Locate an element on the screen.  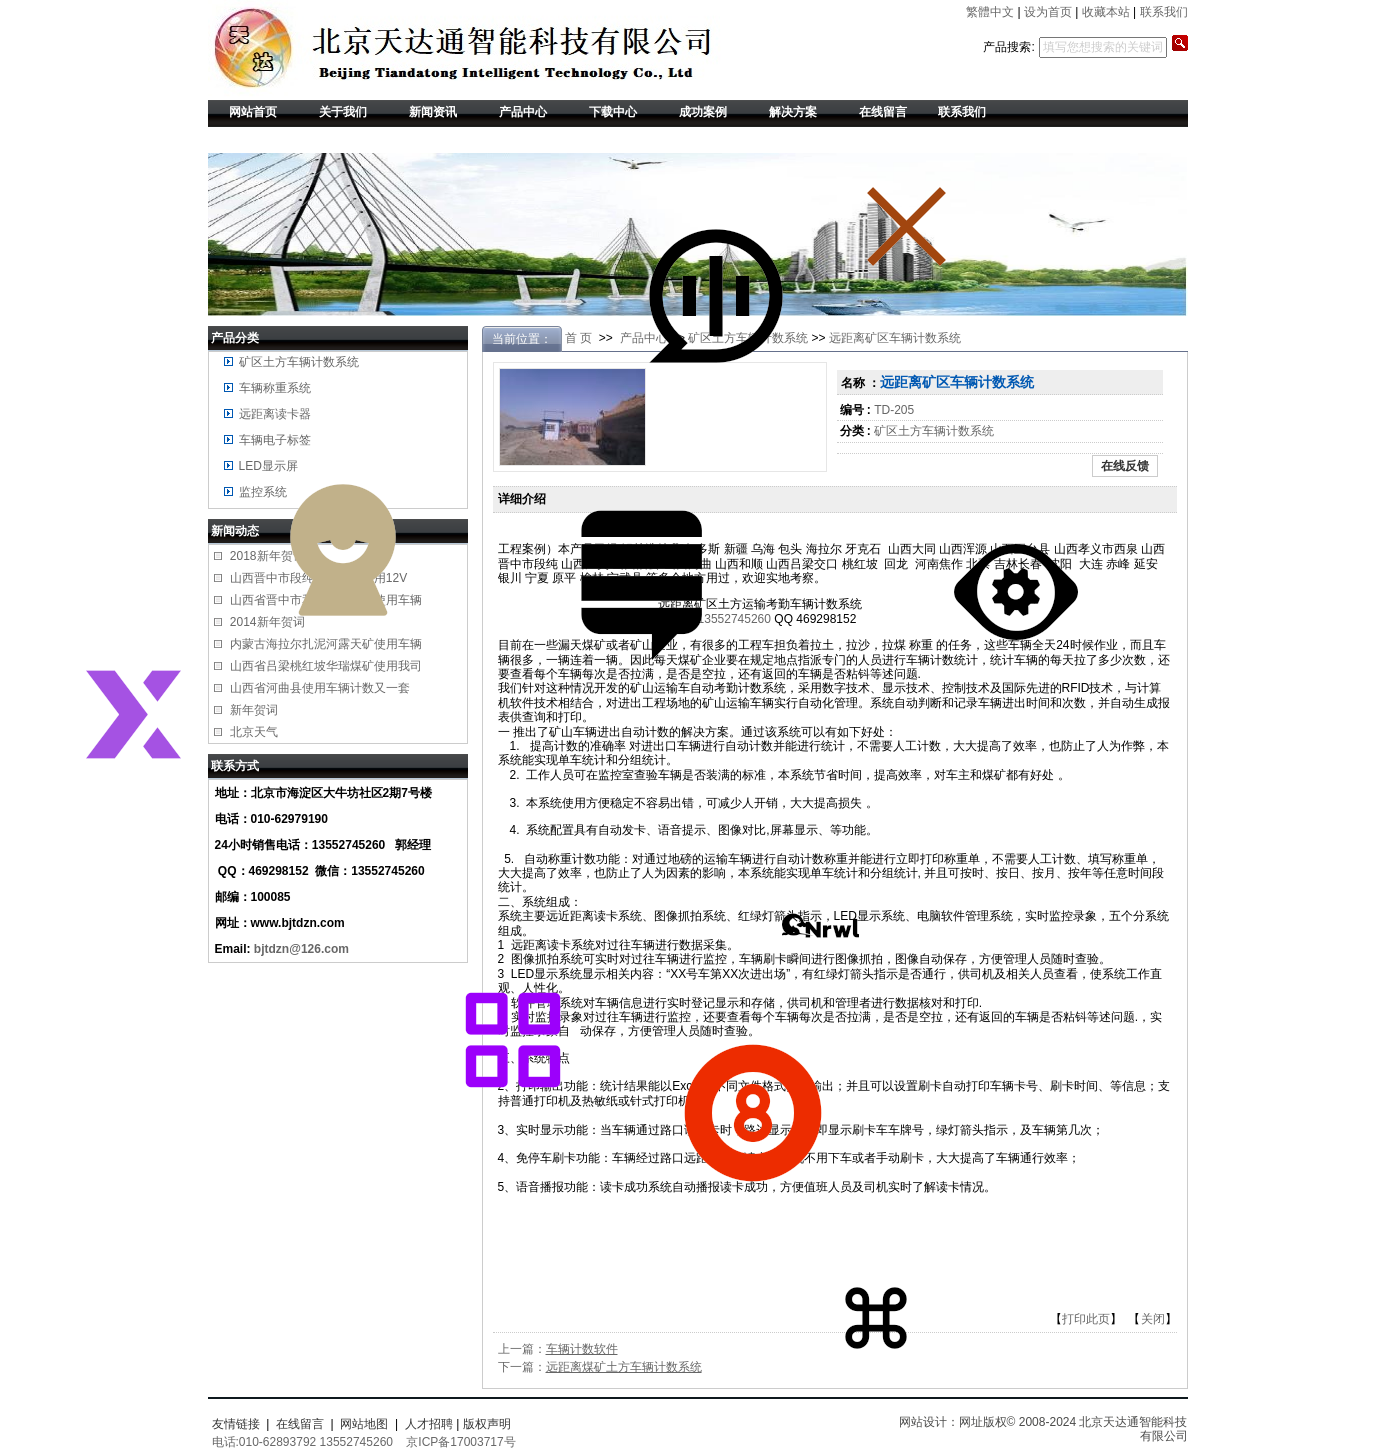
nrwl company logo is located at coordinates (820, 925).